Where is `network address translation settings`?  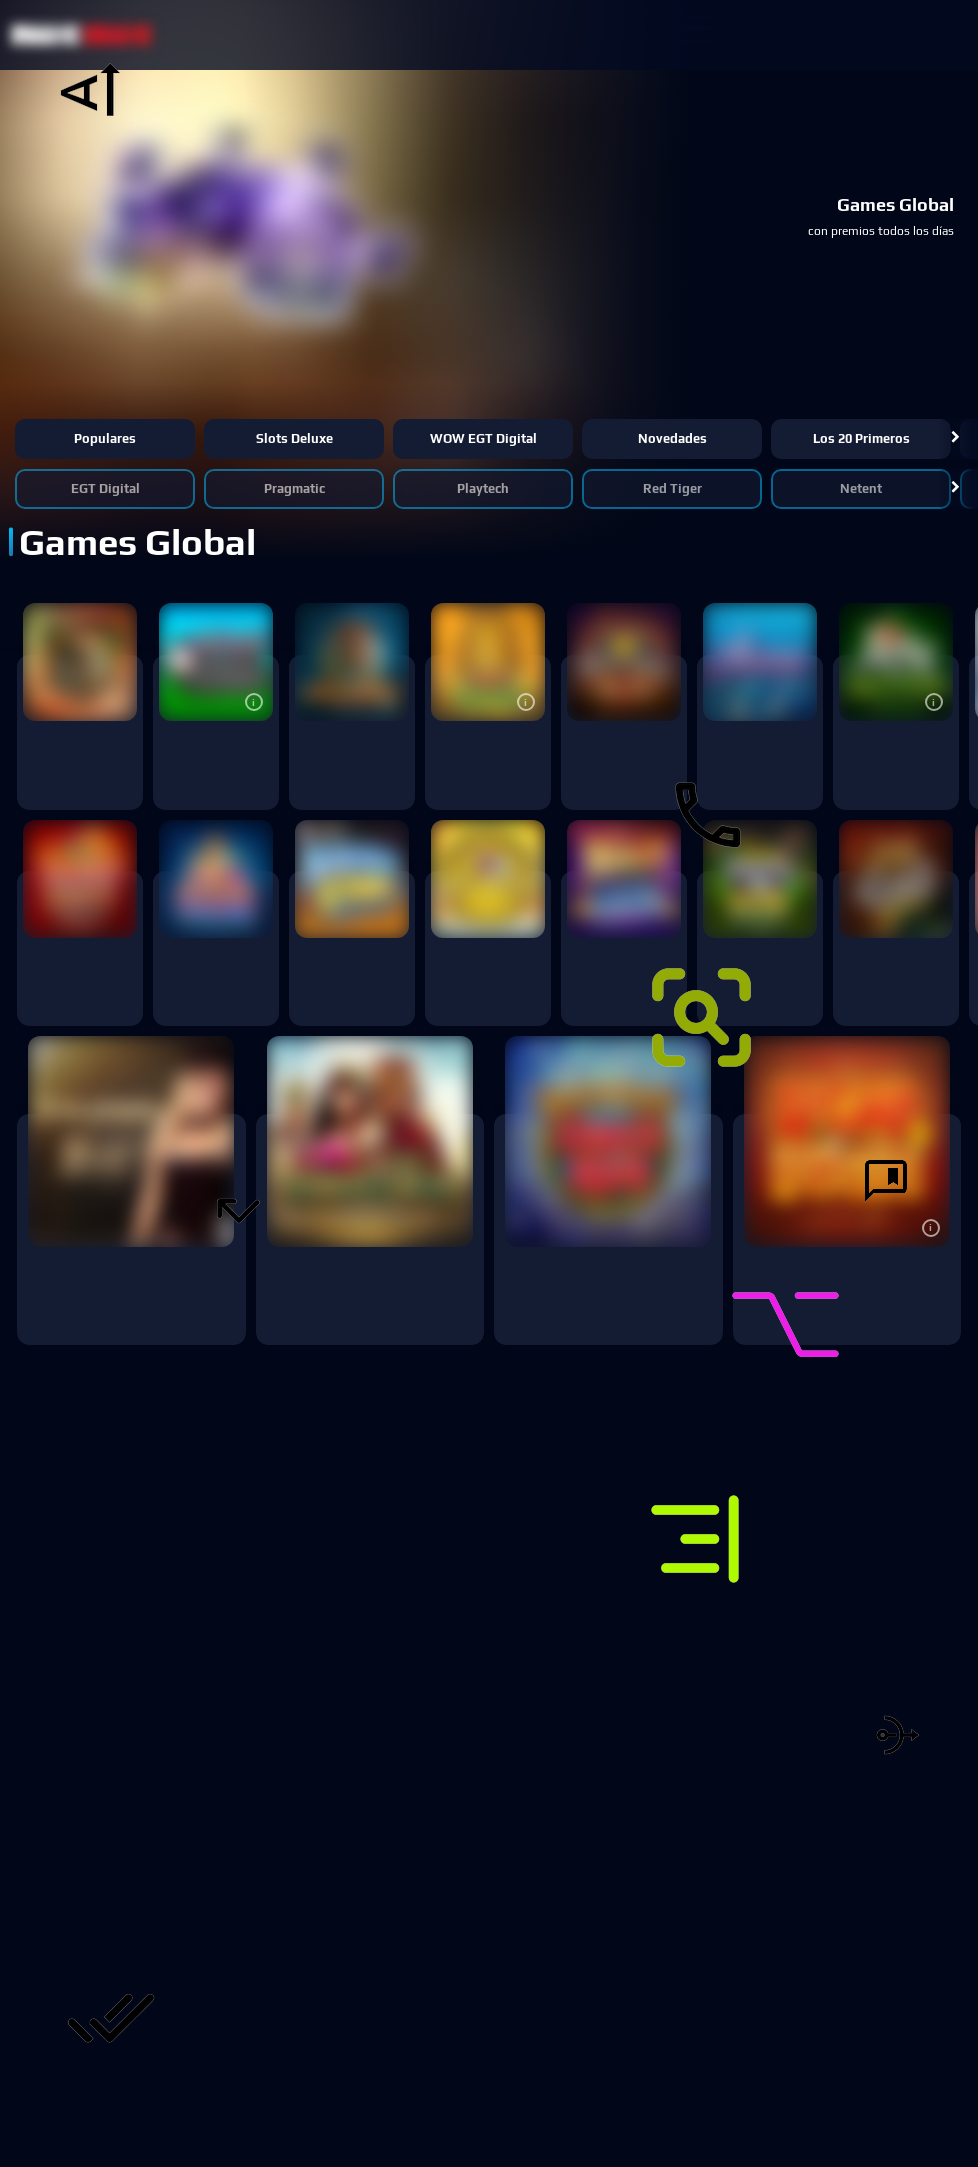 network address translation settings is located at coordinates (898, 1735).